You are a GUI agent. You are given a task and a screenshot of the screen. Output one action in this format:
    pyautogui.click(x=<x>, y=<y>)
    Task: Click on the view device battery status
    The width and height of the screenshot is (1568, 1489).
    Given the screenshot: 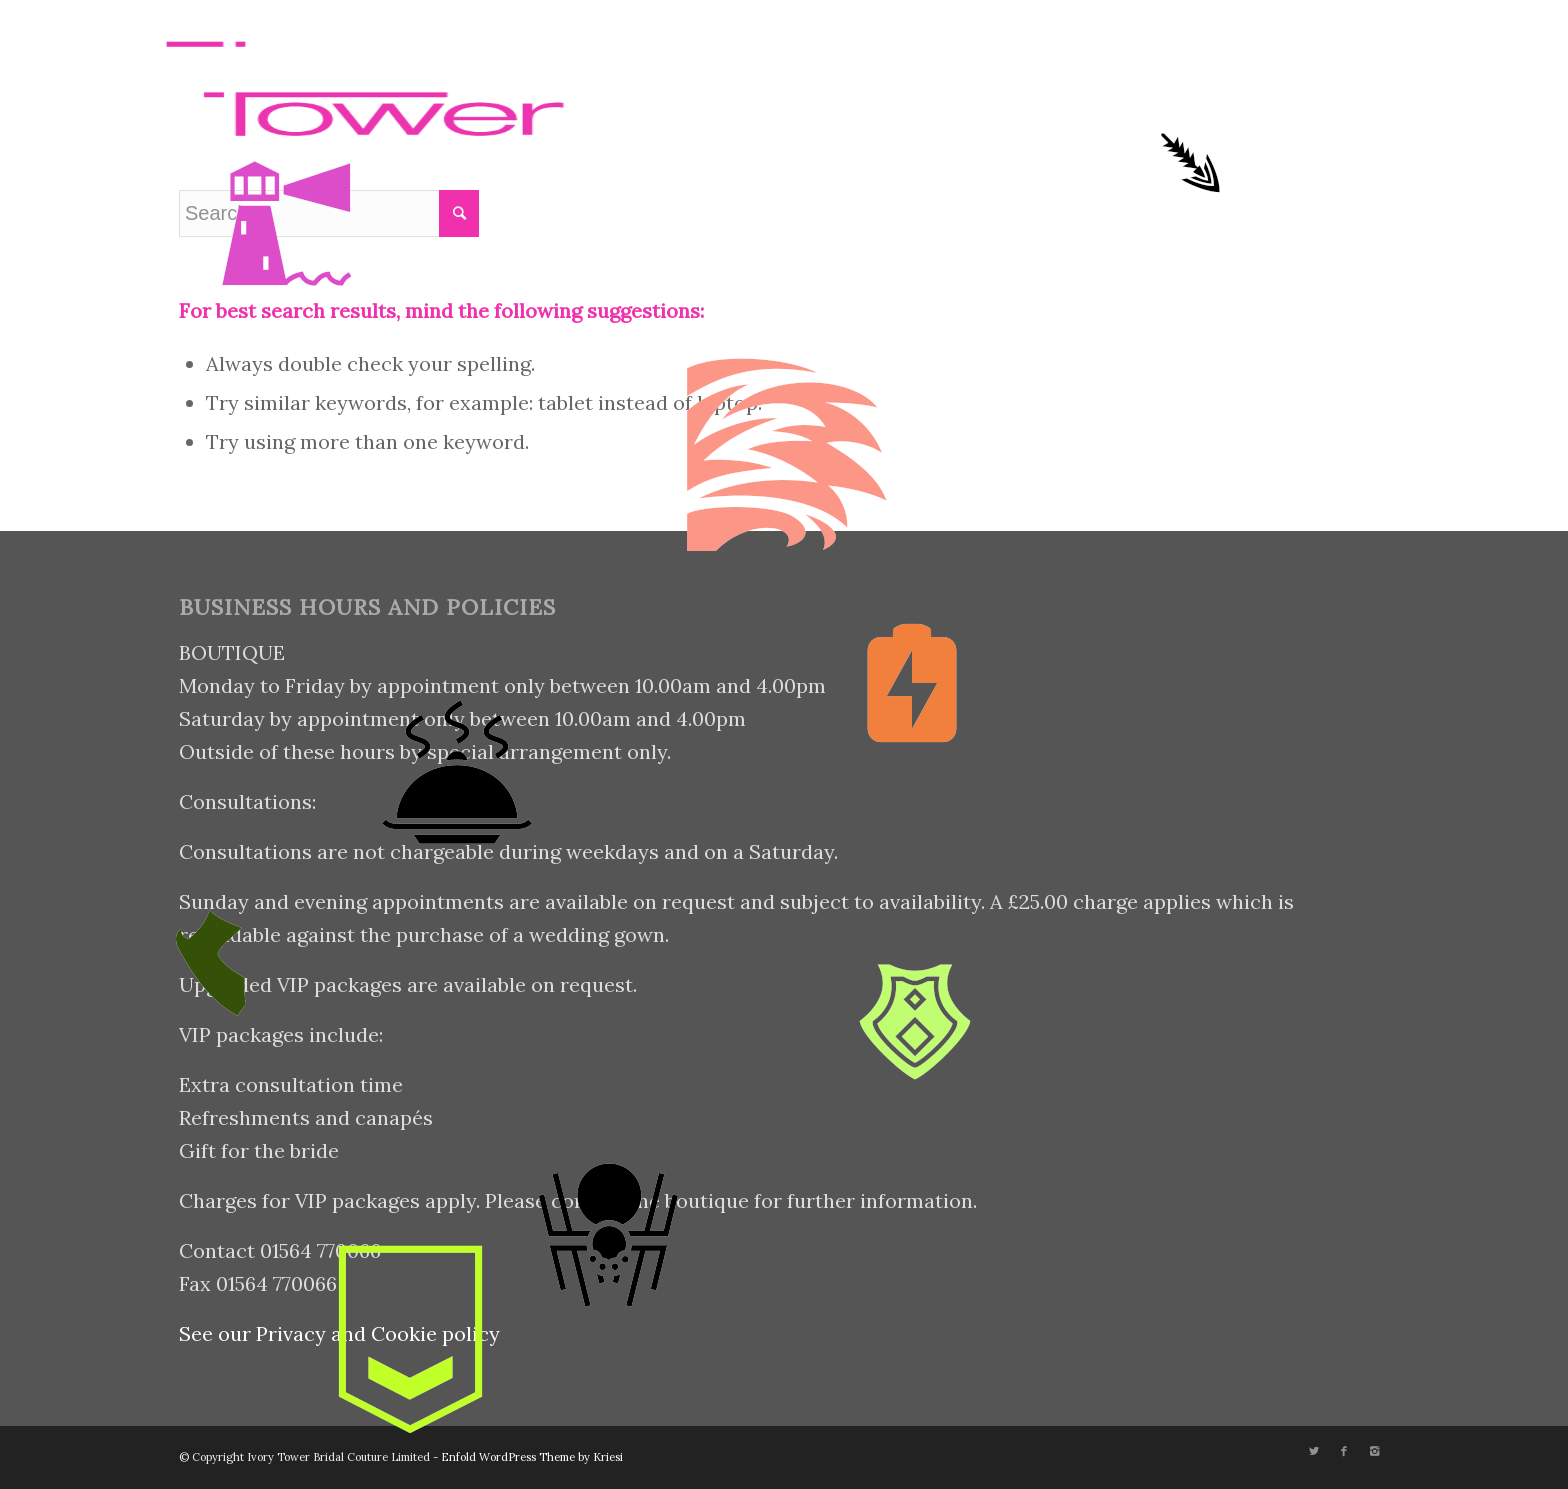 What is the action you would take?
    pyautogui.click(x=912, y=683)
    